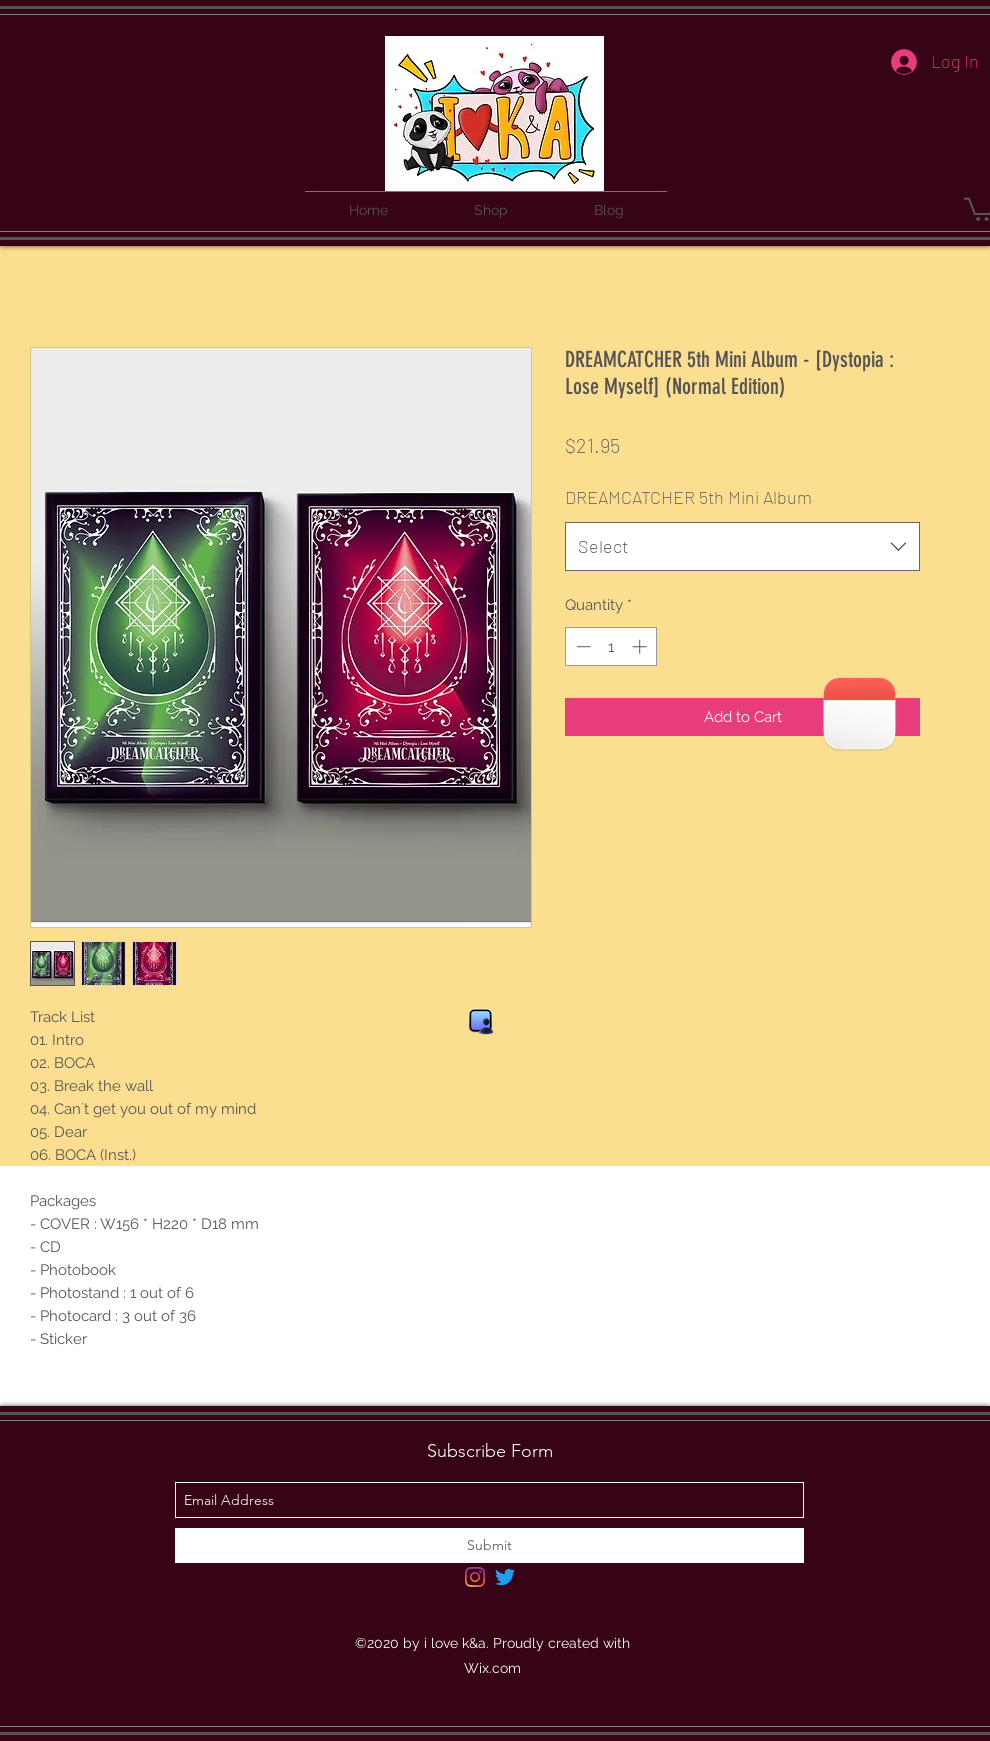 This screenshot has height=1741, width=990. I want to click on empty calendar placeholder icon, so click(859, 713).